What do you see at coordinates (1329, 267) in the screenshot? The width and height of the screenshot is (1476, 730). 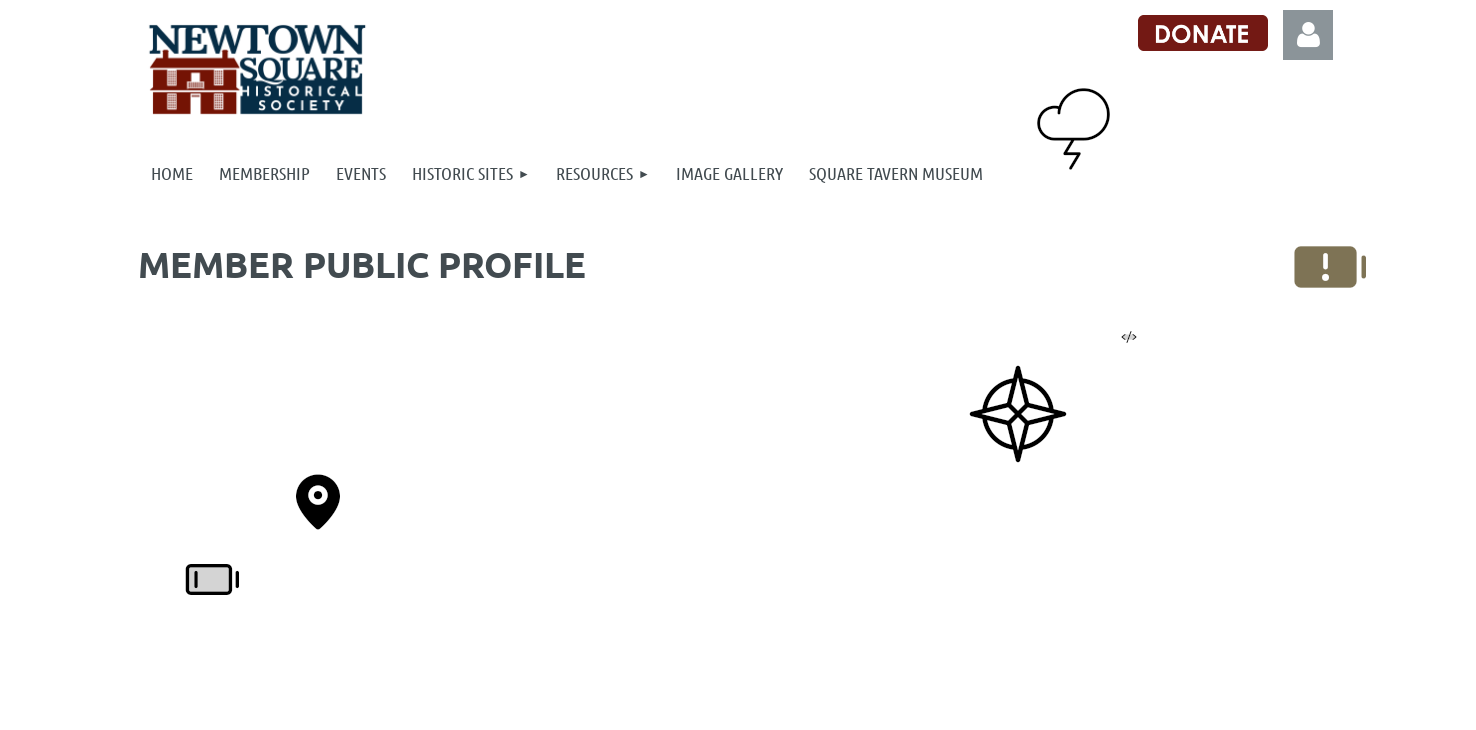 I see `indicates low battery warning` at bounding box center [1329, 267].